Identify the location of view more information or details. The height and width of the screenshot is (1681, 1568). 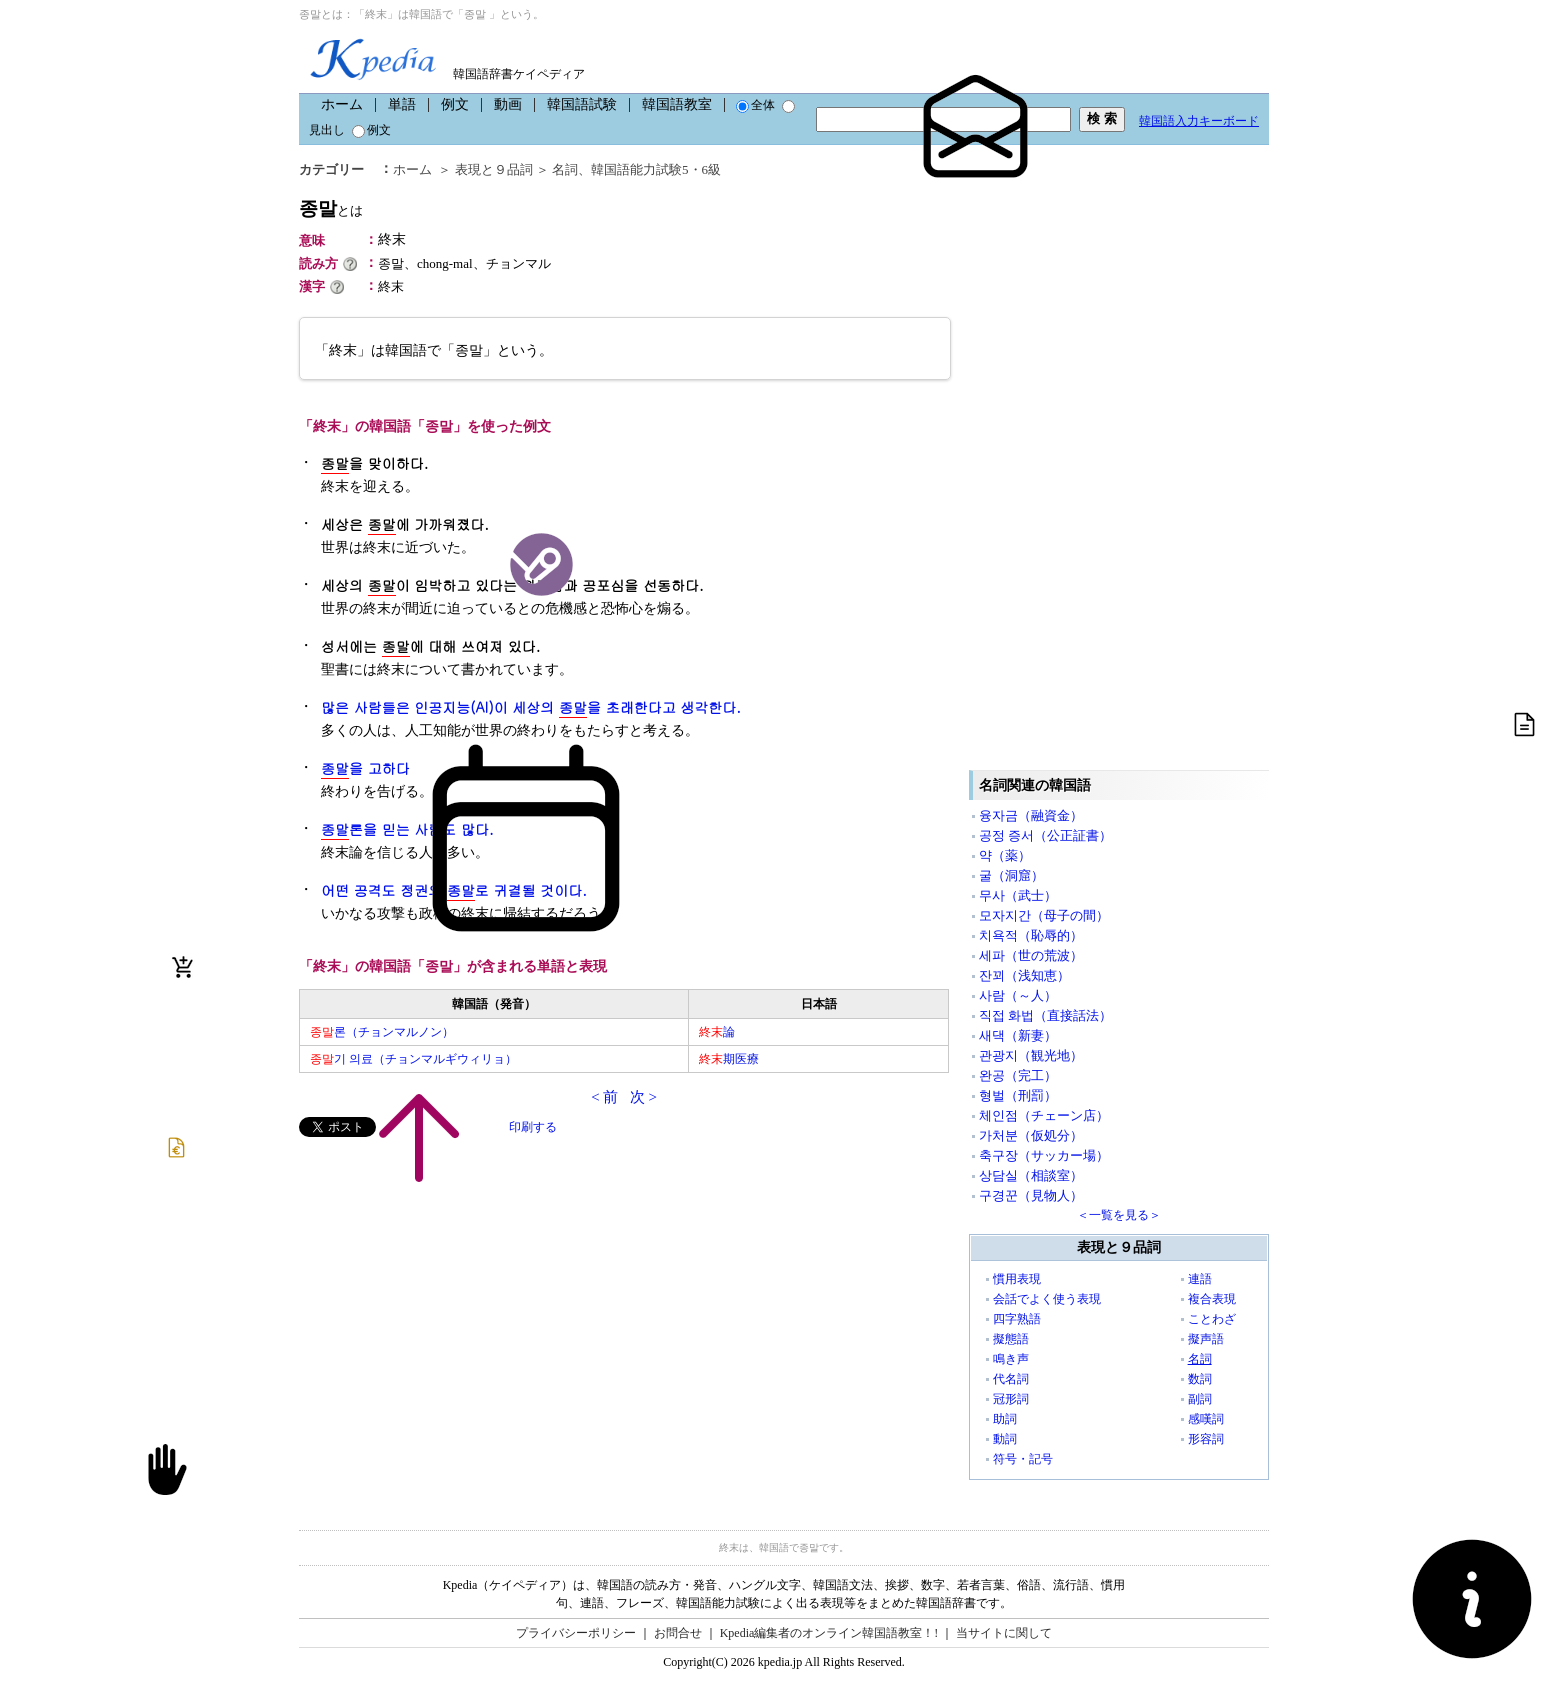
(1472, 1599).